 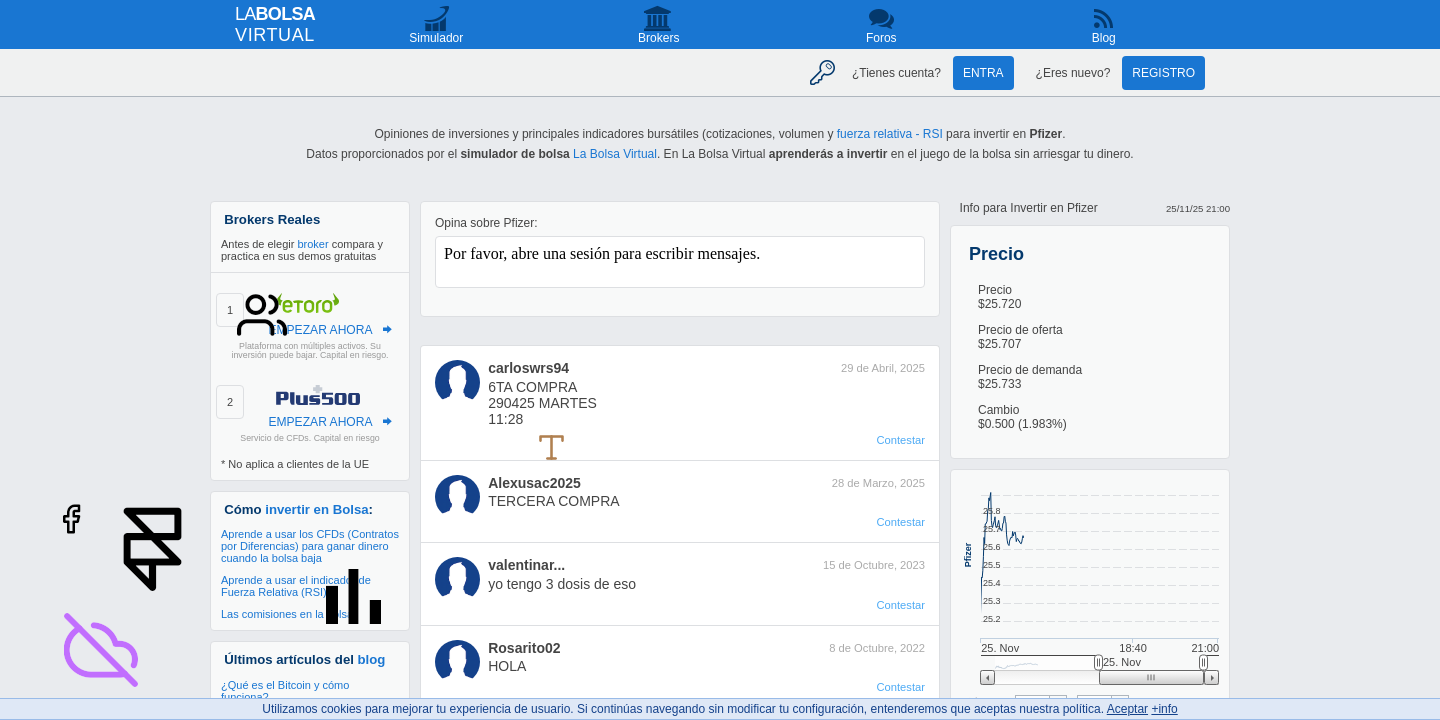 I want to click on open Framer app, so click(x=152, y=547).